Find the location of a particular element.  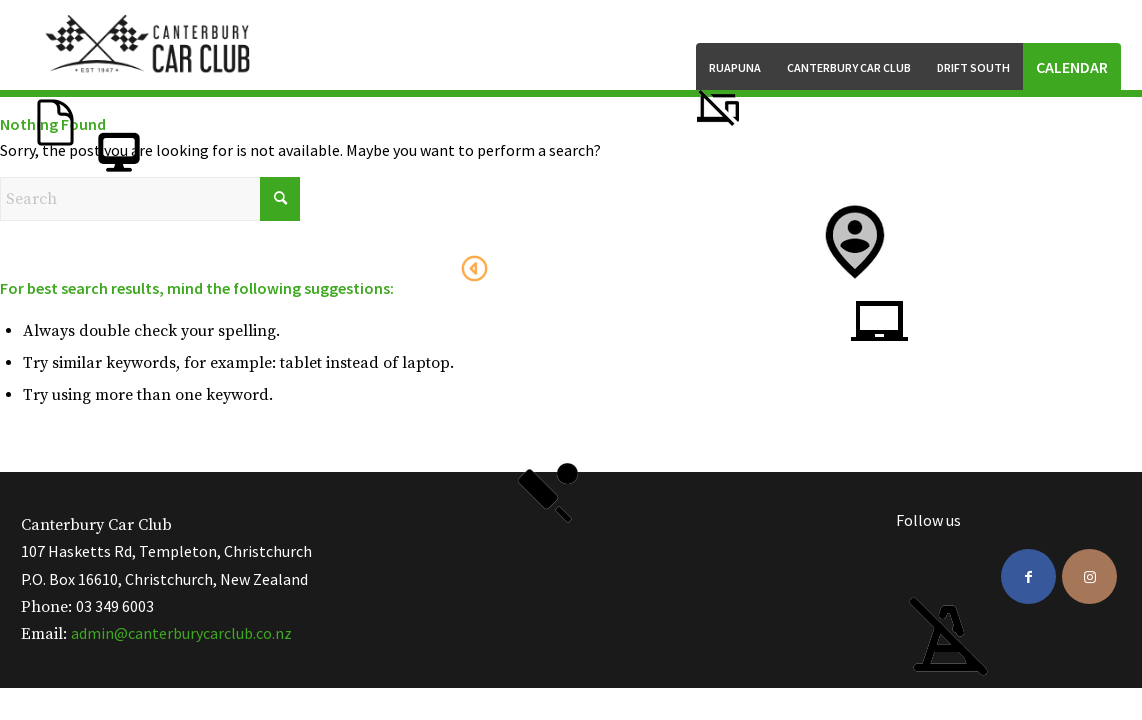

view a person's location on the map is located at coordinates (855, 242).